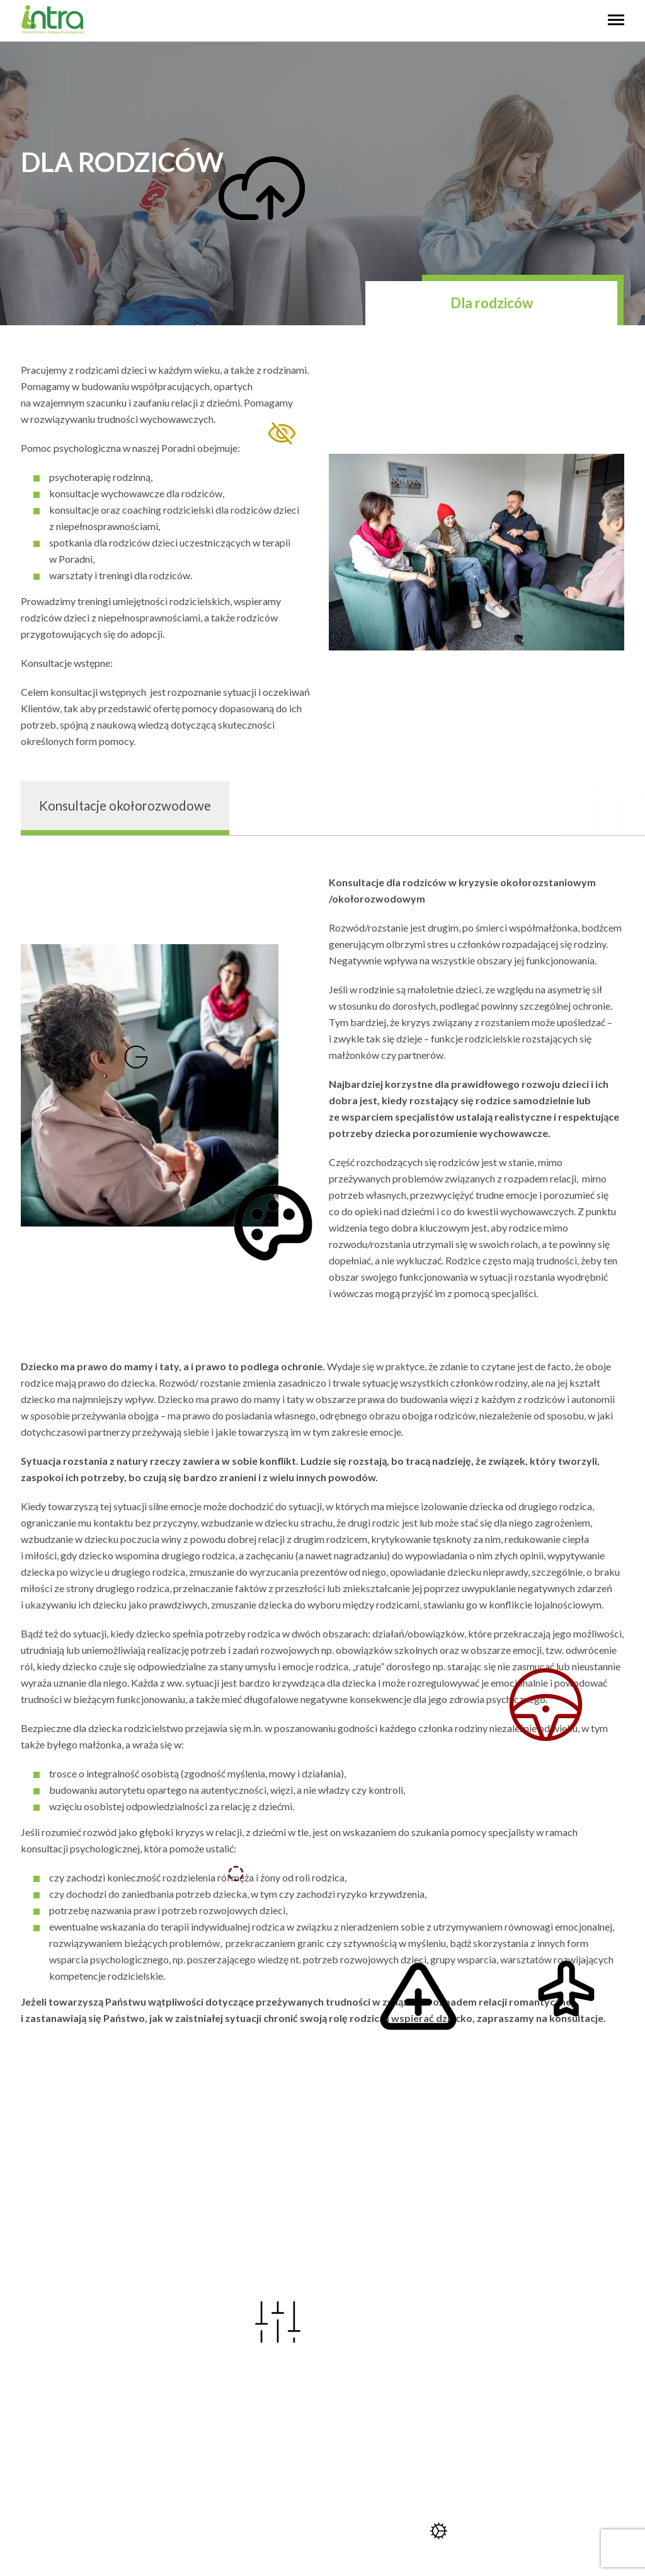  Describe the element at coordinates (438, 2531) in the screenshot. I see `access settings or preferences` at that location.